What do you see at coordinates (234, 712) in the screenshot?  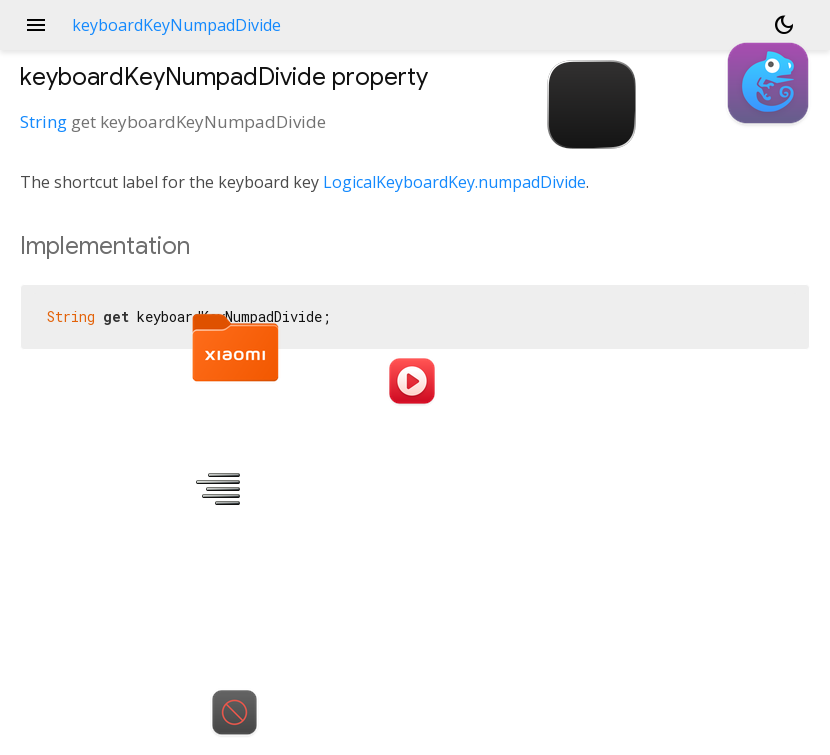 I see `indicates image failed to load` at bounding box center [234, 712].